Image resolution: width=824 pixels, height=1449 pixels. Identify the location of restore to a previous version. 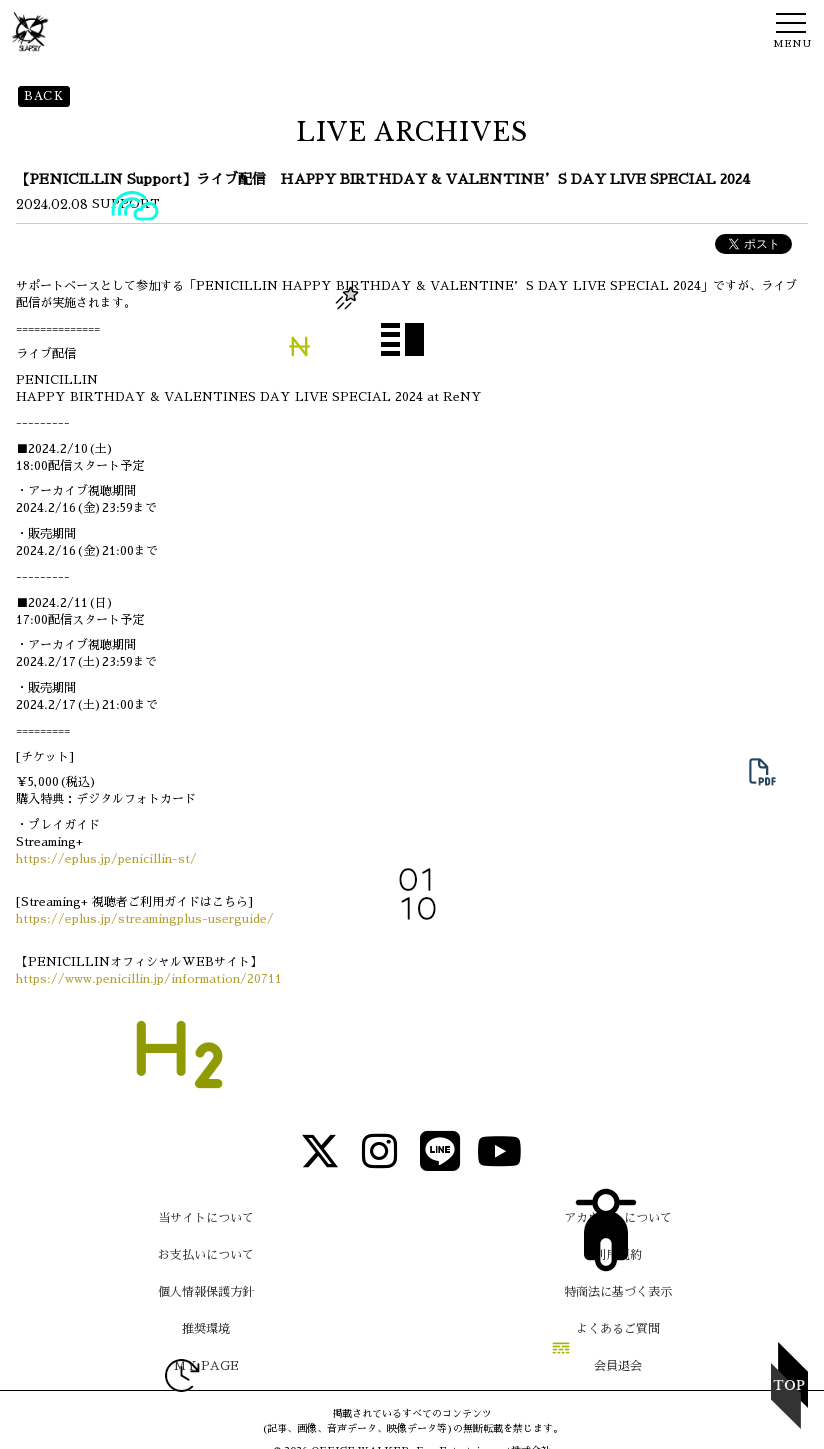
(181, 1375).